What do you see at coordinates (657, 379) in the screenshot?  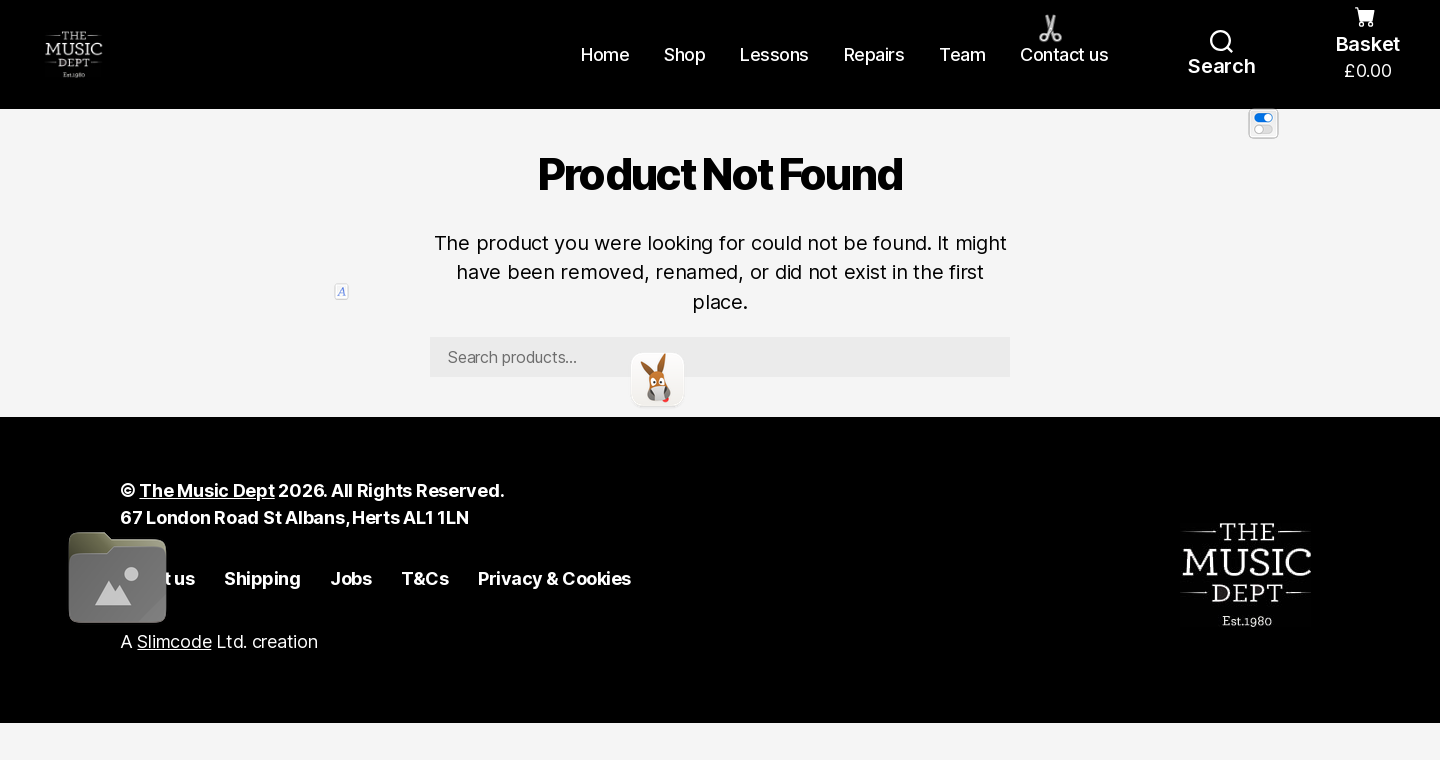 I see `launch amule file sharing application` at bounding box center [657, 379].